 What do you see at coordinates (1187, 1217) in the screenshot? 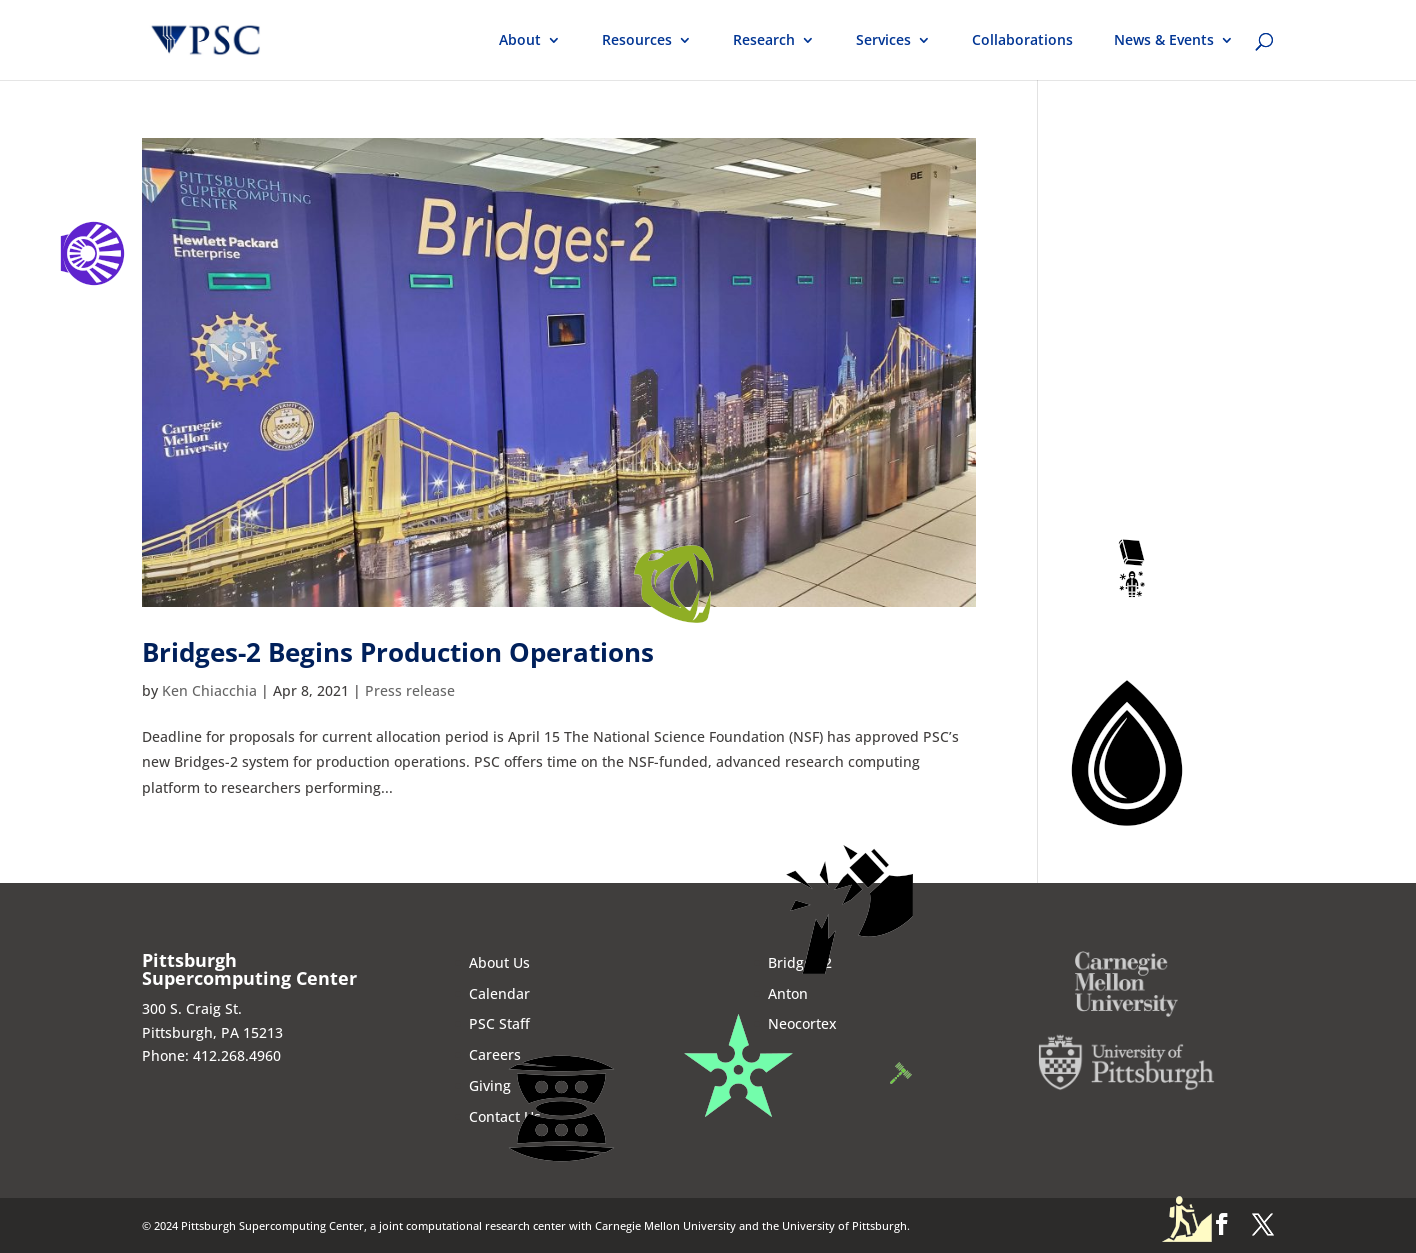
I see `explore hiking trails nearby` at bounding box center [1187, 1217].